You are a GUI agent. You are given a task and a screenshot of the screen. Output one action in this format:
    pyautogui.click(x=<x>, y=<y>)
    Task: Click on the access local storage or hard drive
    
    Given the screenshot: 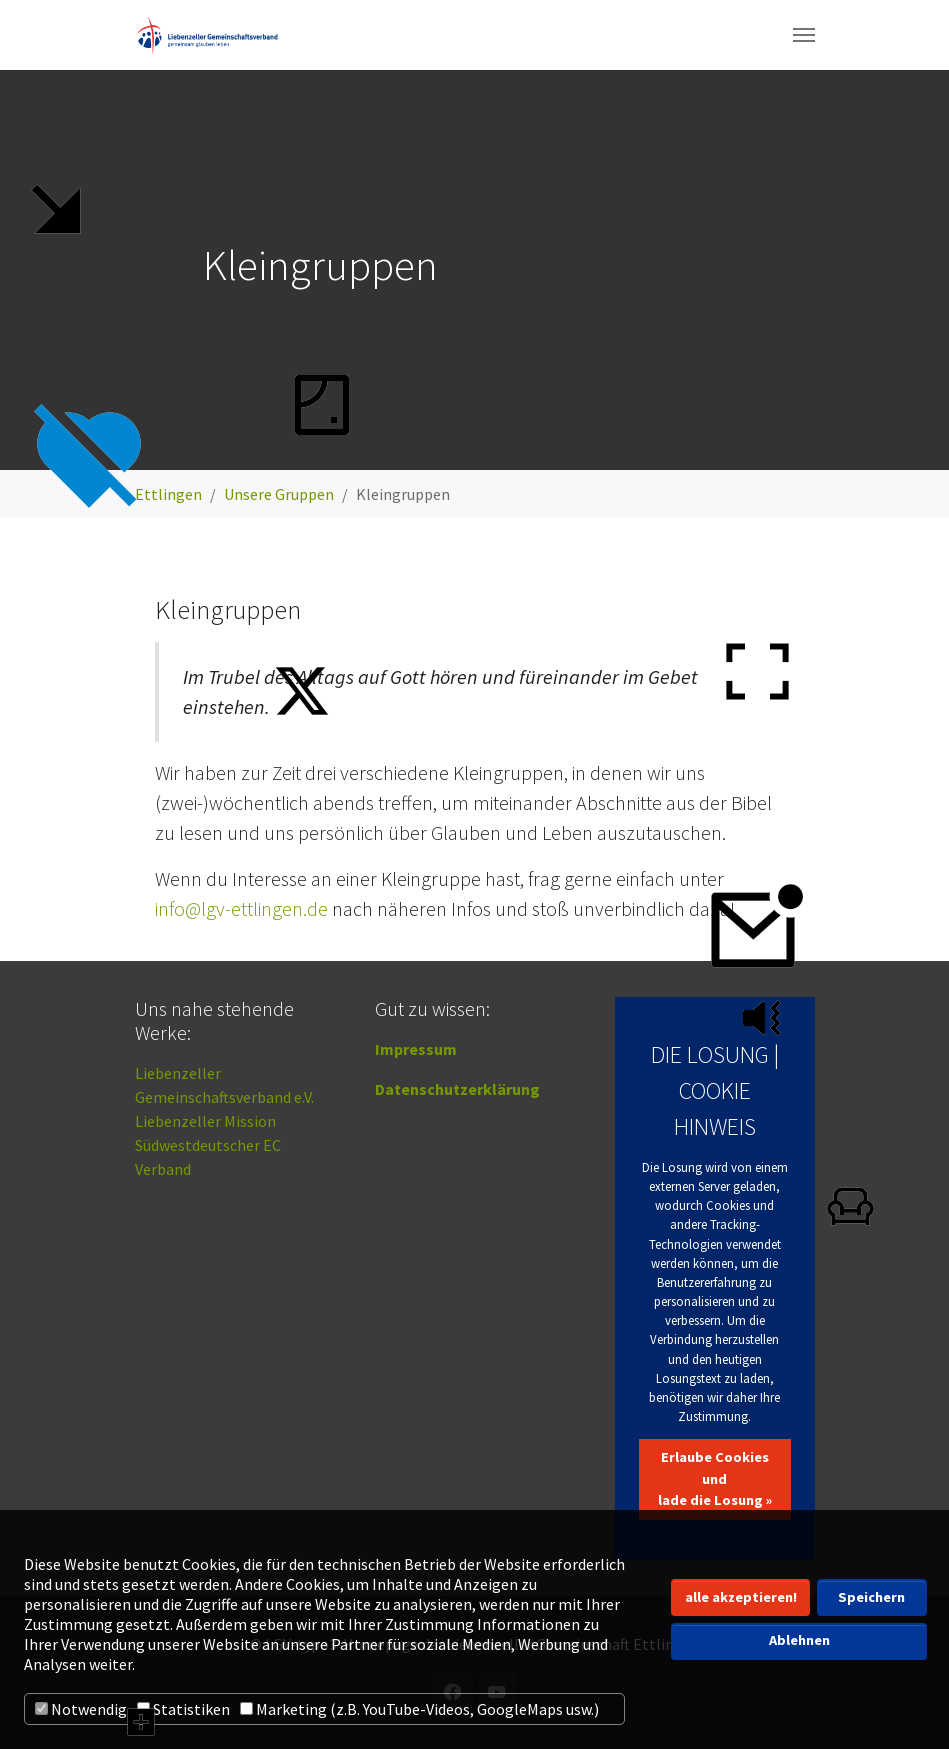 What is the action you would take?
    pyautogui.click(x=322, y=405)
    